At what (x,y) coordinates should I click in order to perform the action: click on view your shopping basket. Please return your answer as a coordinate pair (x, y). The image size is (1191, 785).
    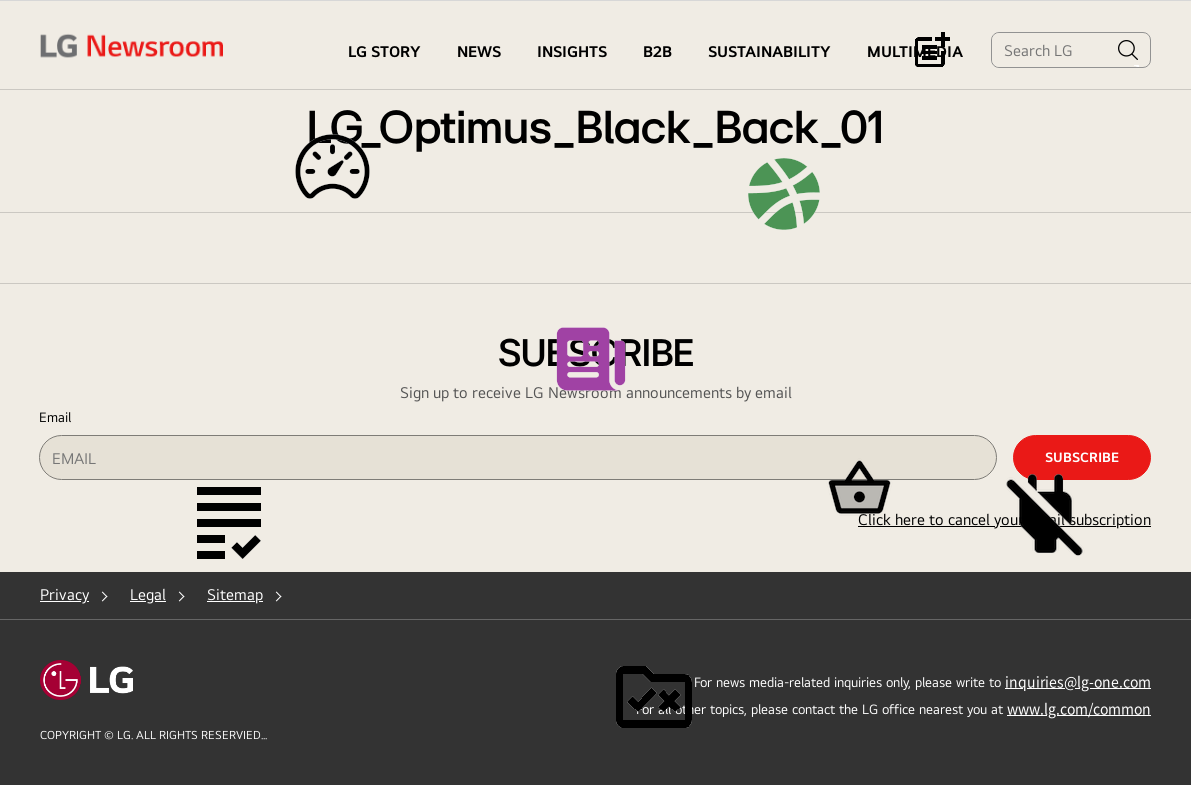
    Looking at the image, I should click on (859, 488).